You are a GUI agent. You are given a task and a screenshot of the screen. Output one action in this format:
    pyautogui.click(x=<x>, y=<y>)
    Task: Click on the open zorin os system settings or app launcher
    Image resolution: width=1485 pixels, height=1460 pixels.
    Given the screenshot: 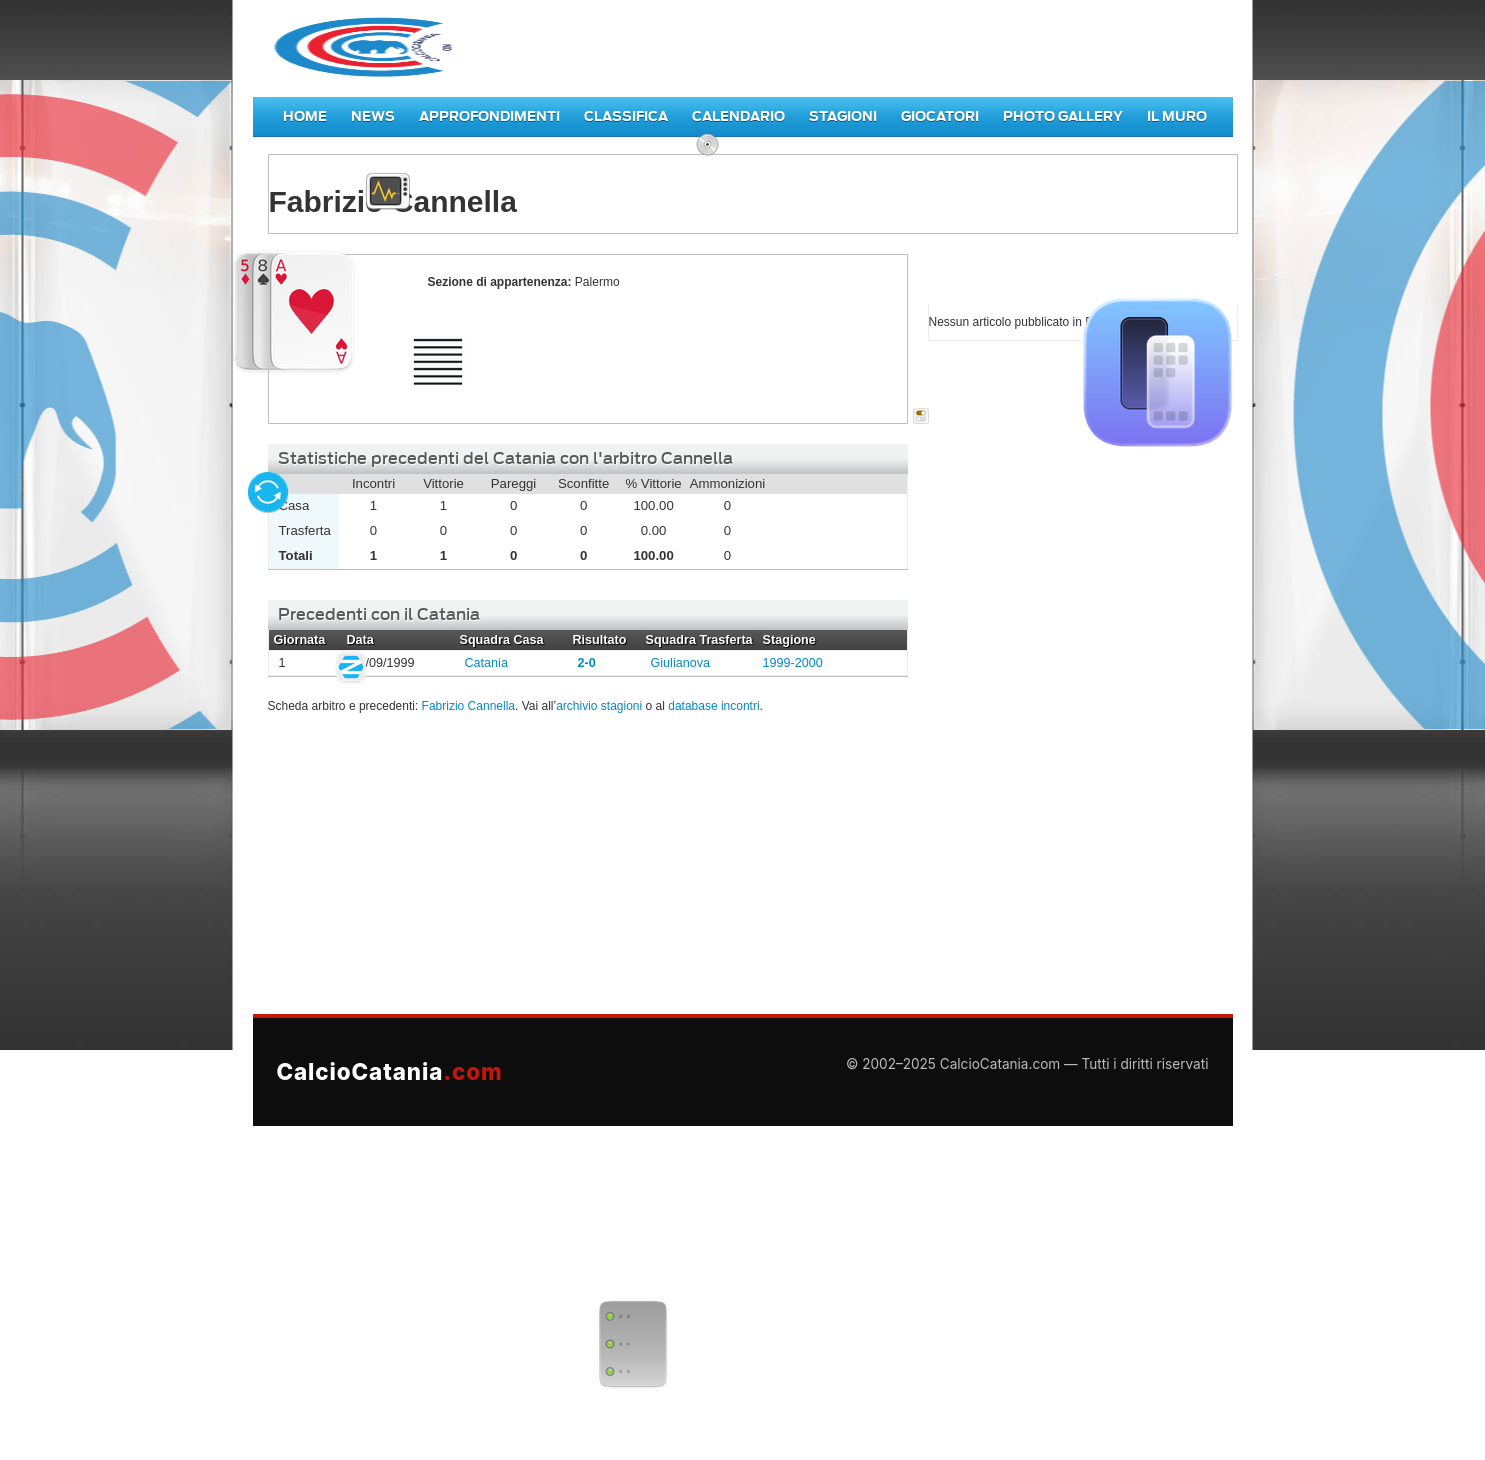 What is the action you would take?
    pyautogui.click(x=351, y=667)
    